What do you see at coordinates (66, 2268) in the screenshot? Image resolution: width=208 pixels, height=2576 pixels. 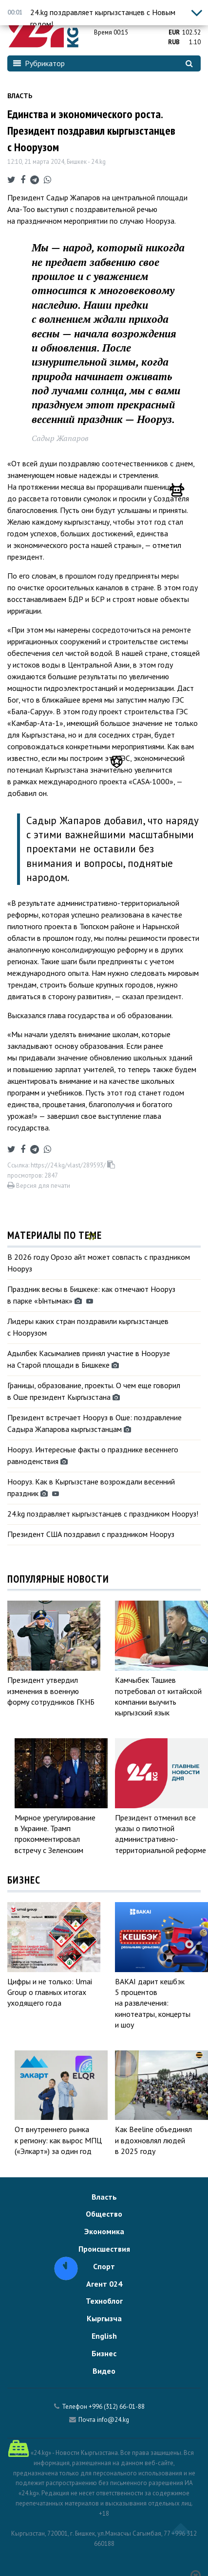 I see `indicates time at 11 o'clock` at bounding box center [66, 2268].